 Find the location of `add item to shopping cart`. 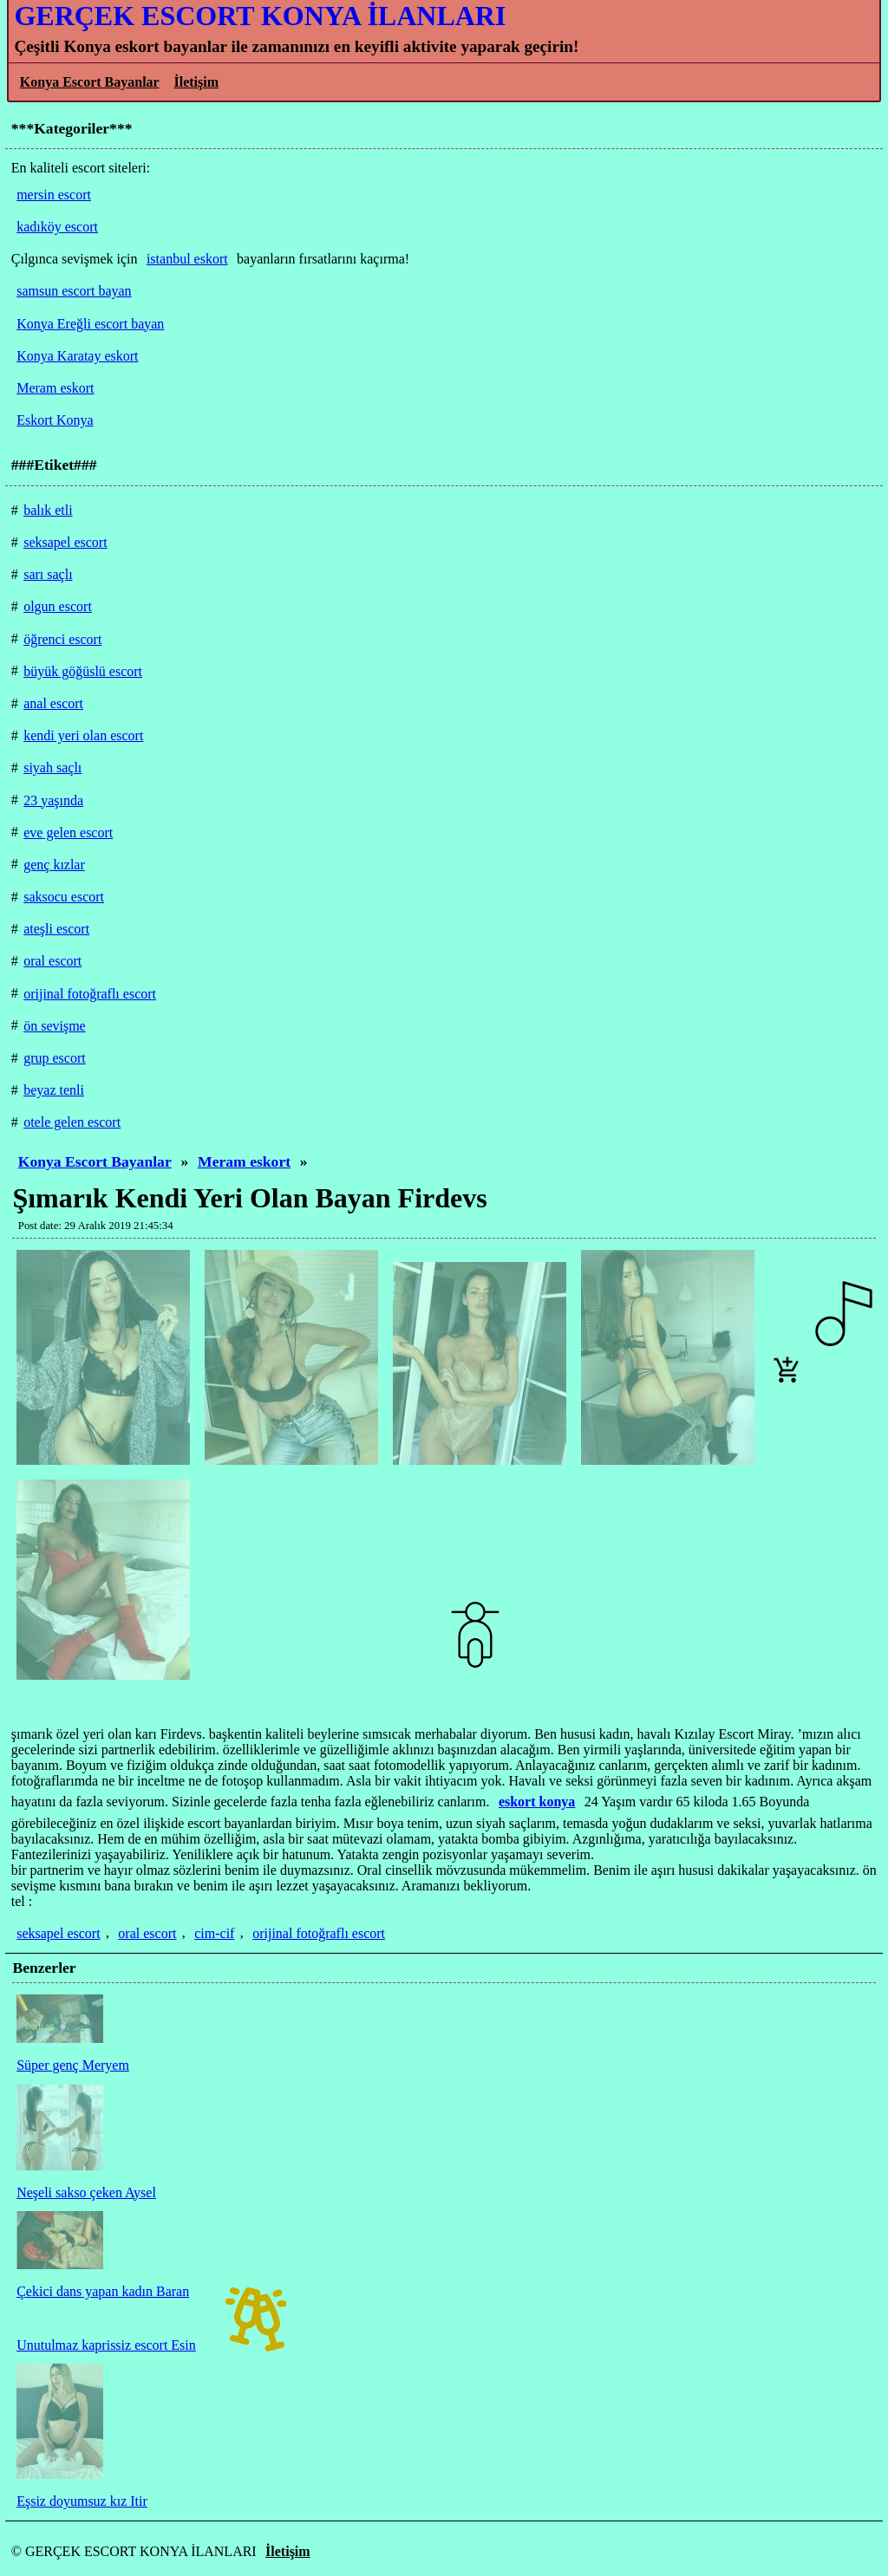

add item to shopping cart is located at coordinates (787, 1370).